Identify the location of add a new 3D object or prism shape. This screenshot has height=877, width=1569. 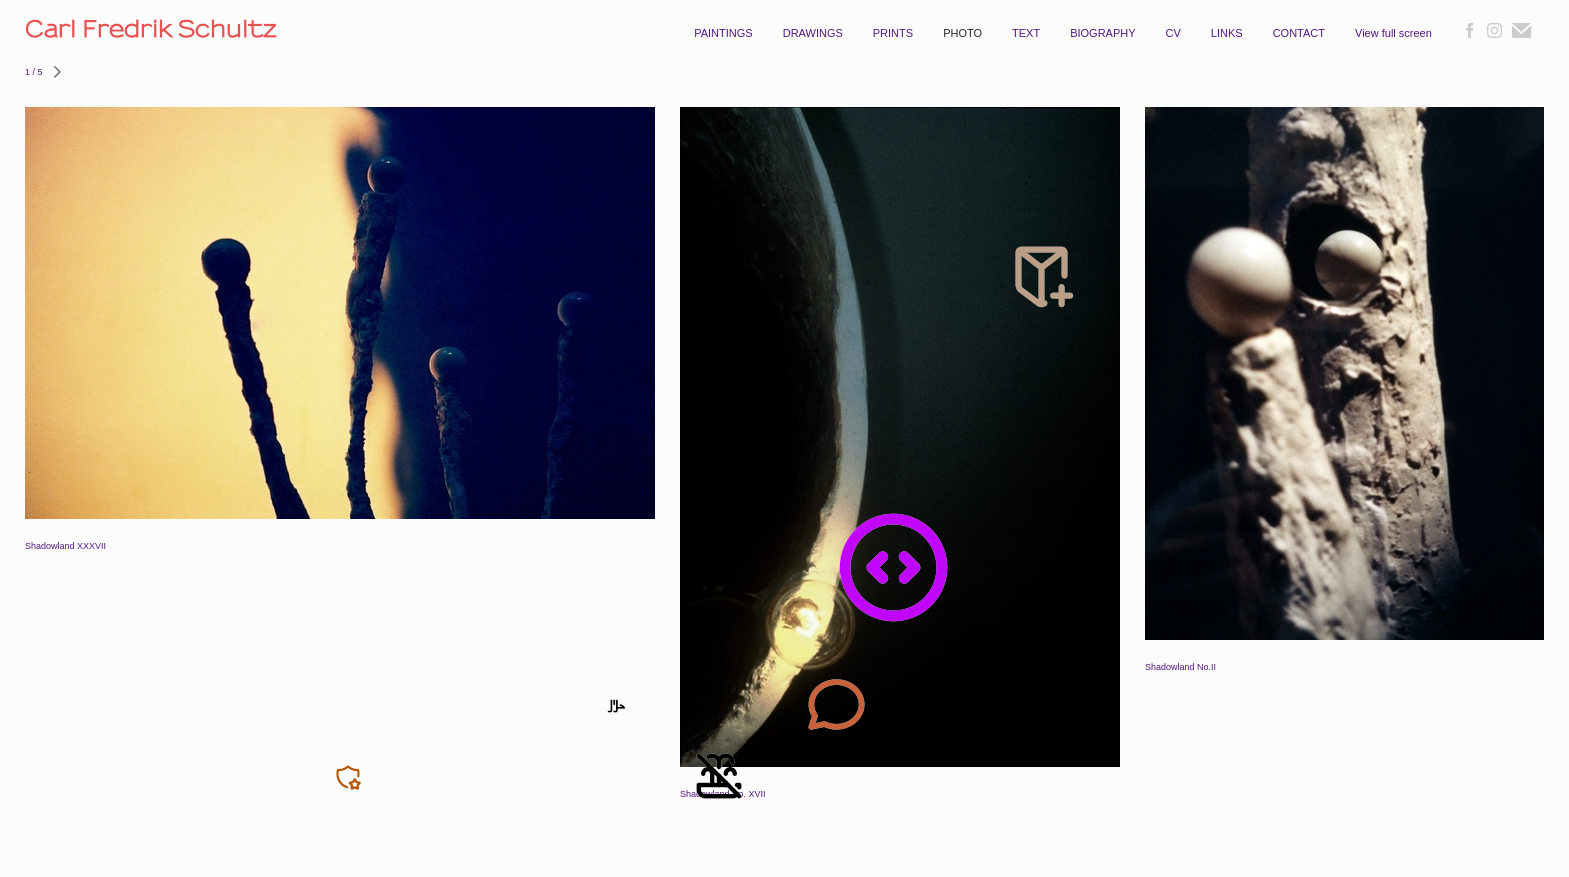
(1041, 275).